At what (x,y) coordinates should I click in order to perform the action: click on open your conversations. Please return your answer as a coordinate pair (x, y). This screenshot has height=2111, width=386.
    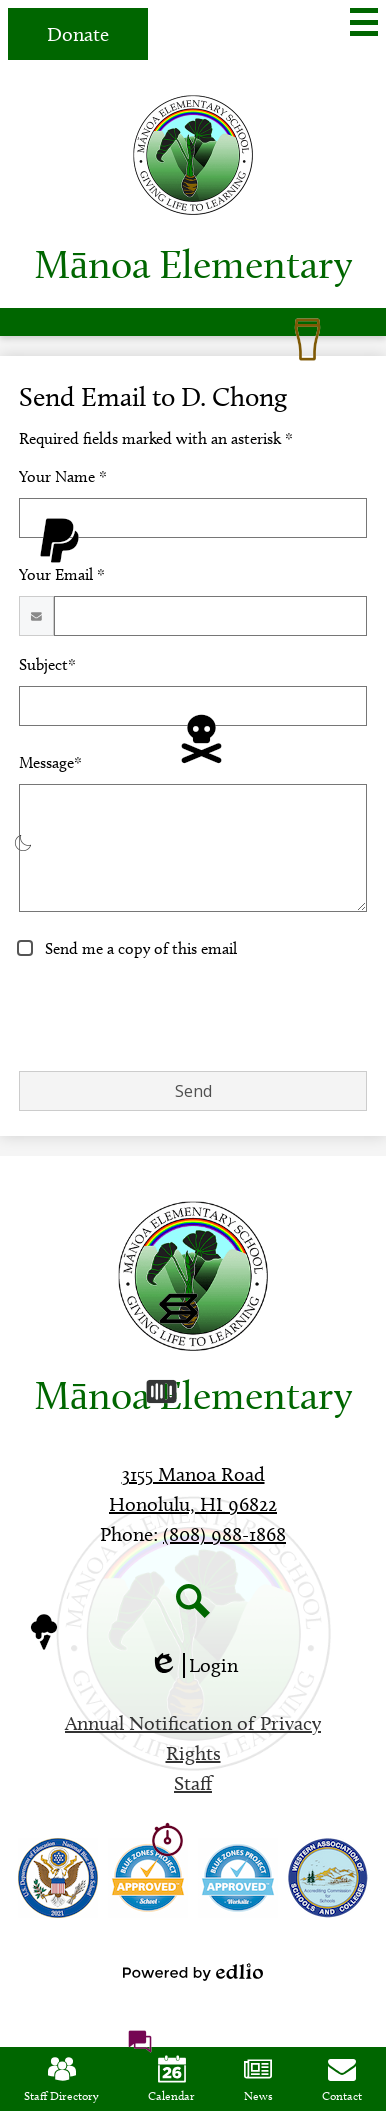
    Looking at the image, I should click on (140, 2041).